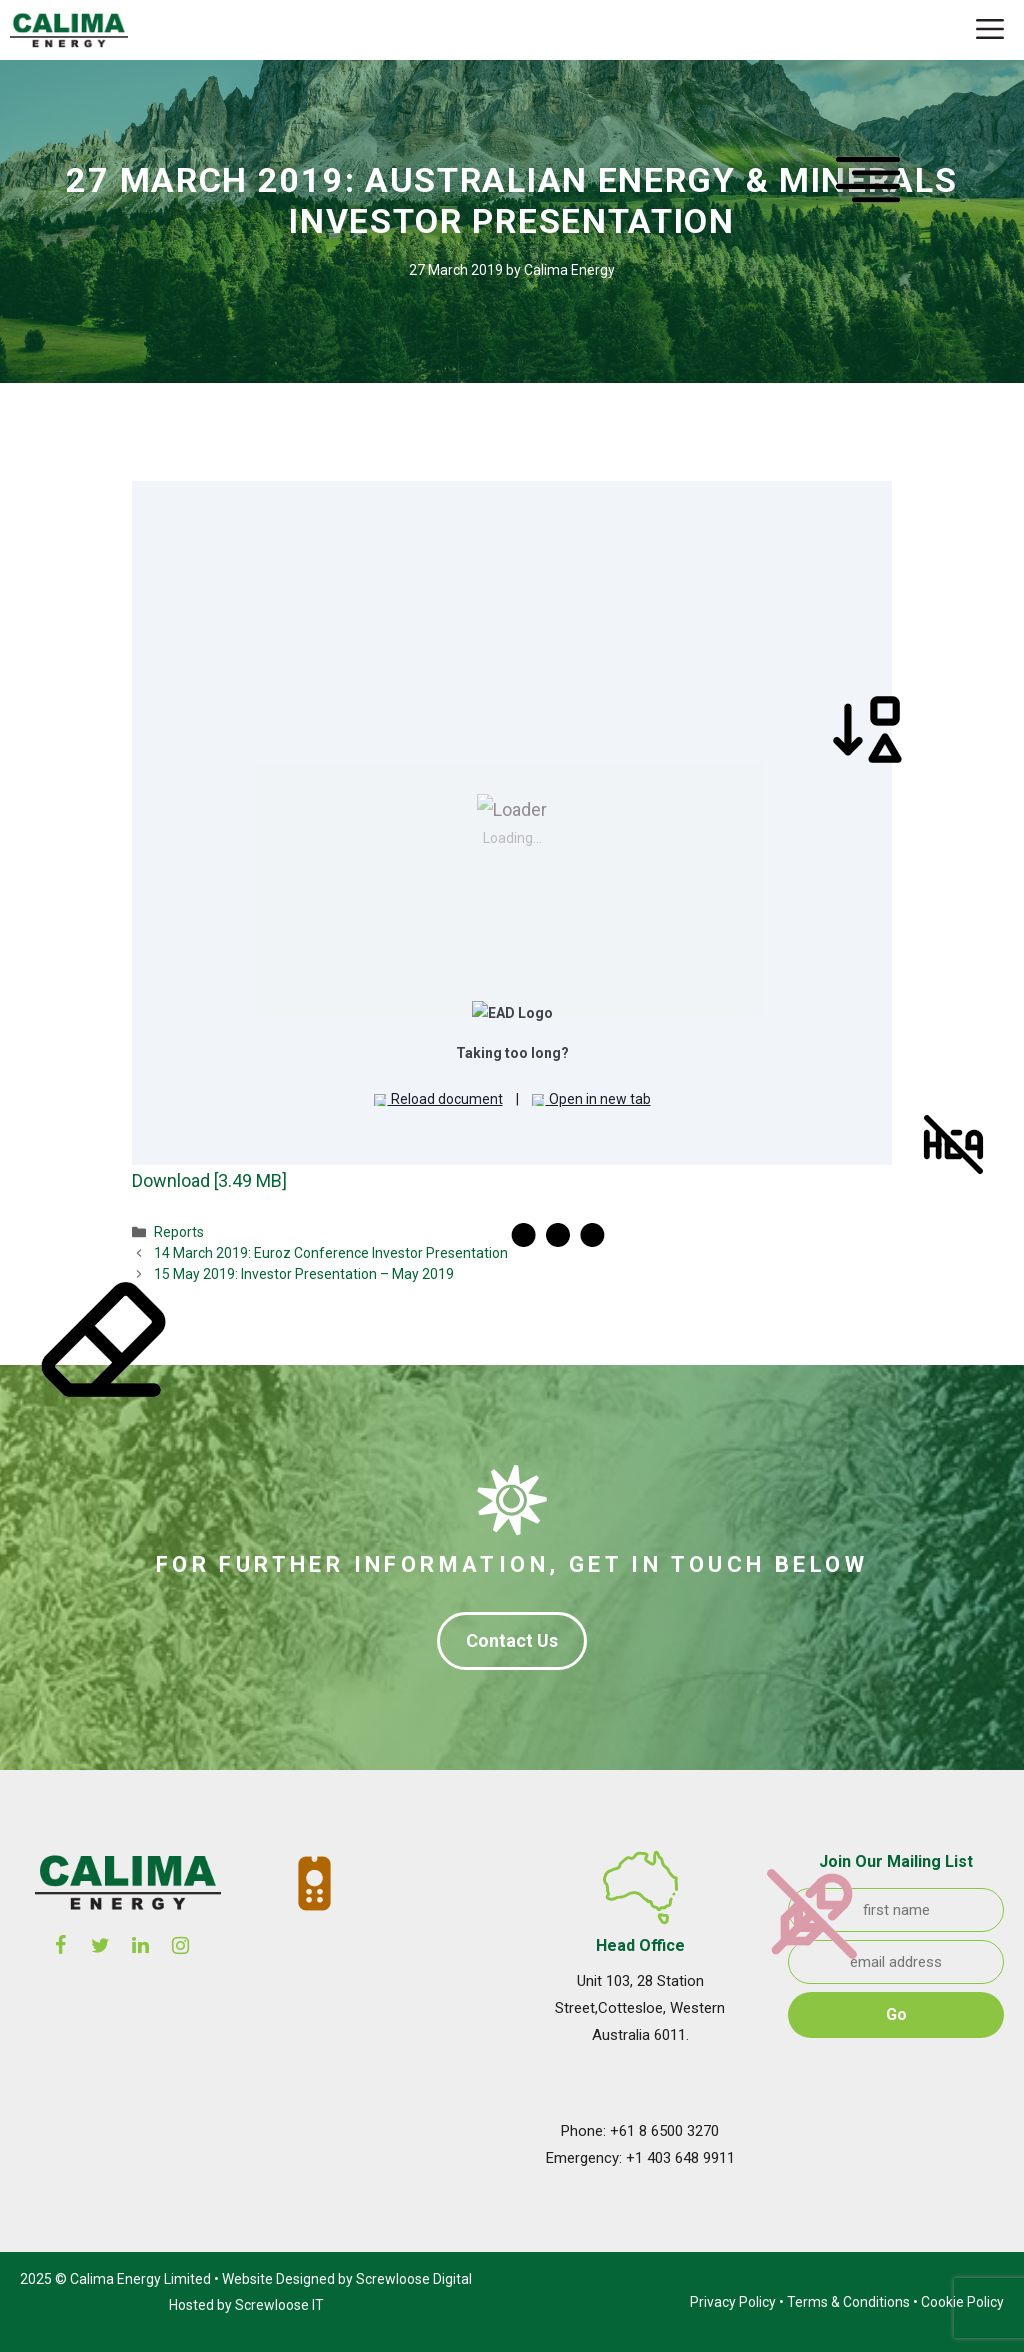 The height and width of the screenshot is (2352, 1024). What do you see at coordinates (868, 181) in the screenshot?
I see `align text to the right` at bounding box center [868, 181].